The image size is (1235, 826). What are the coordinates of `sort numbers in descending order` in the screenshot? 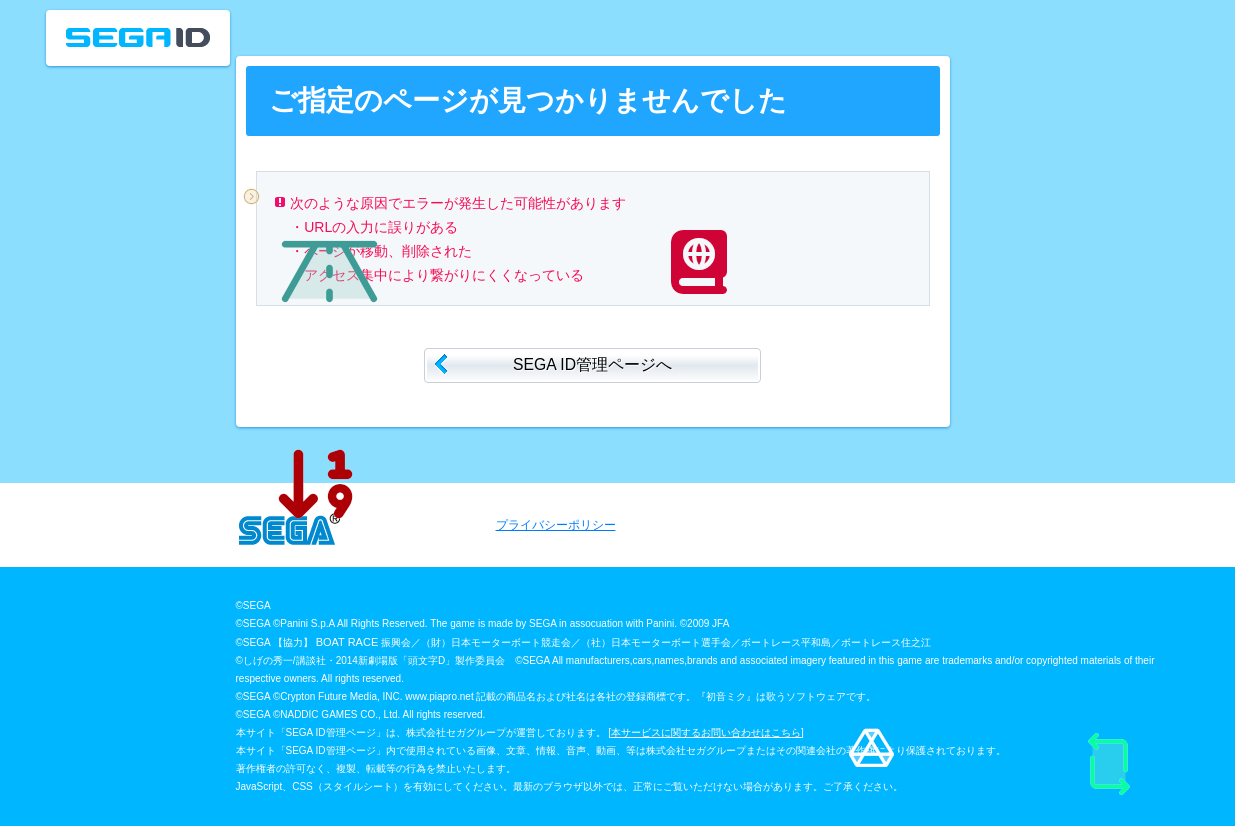 It's located at (318, 484).